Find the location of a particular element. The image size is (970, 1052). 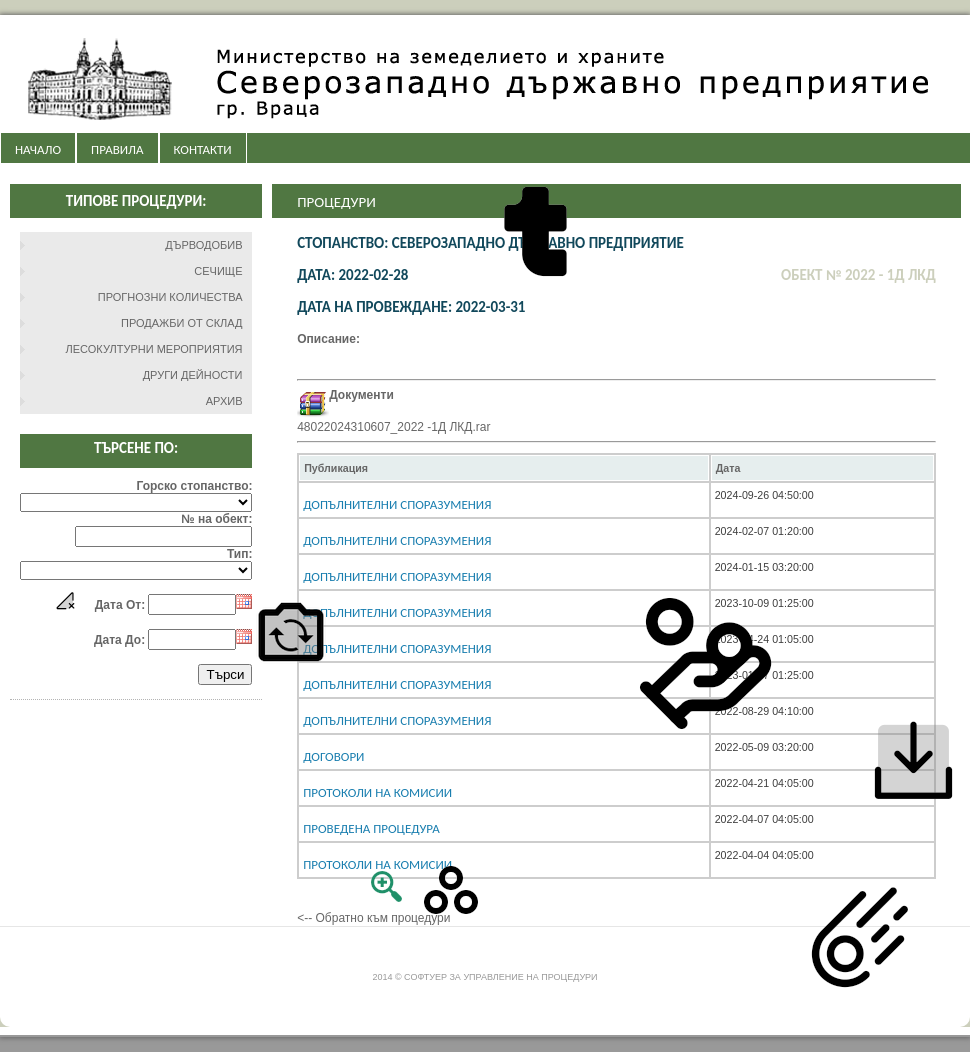

make a payment or donation is located at coordinates (705, 663).